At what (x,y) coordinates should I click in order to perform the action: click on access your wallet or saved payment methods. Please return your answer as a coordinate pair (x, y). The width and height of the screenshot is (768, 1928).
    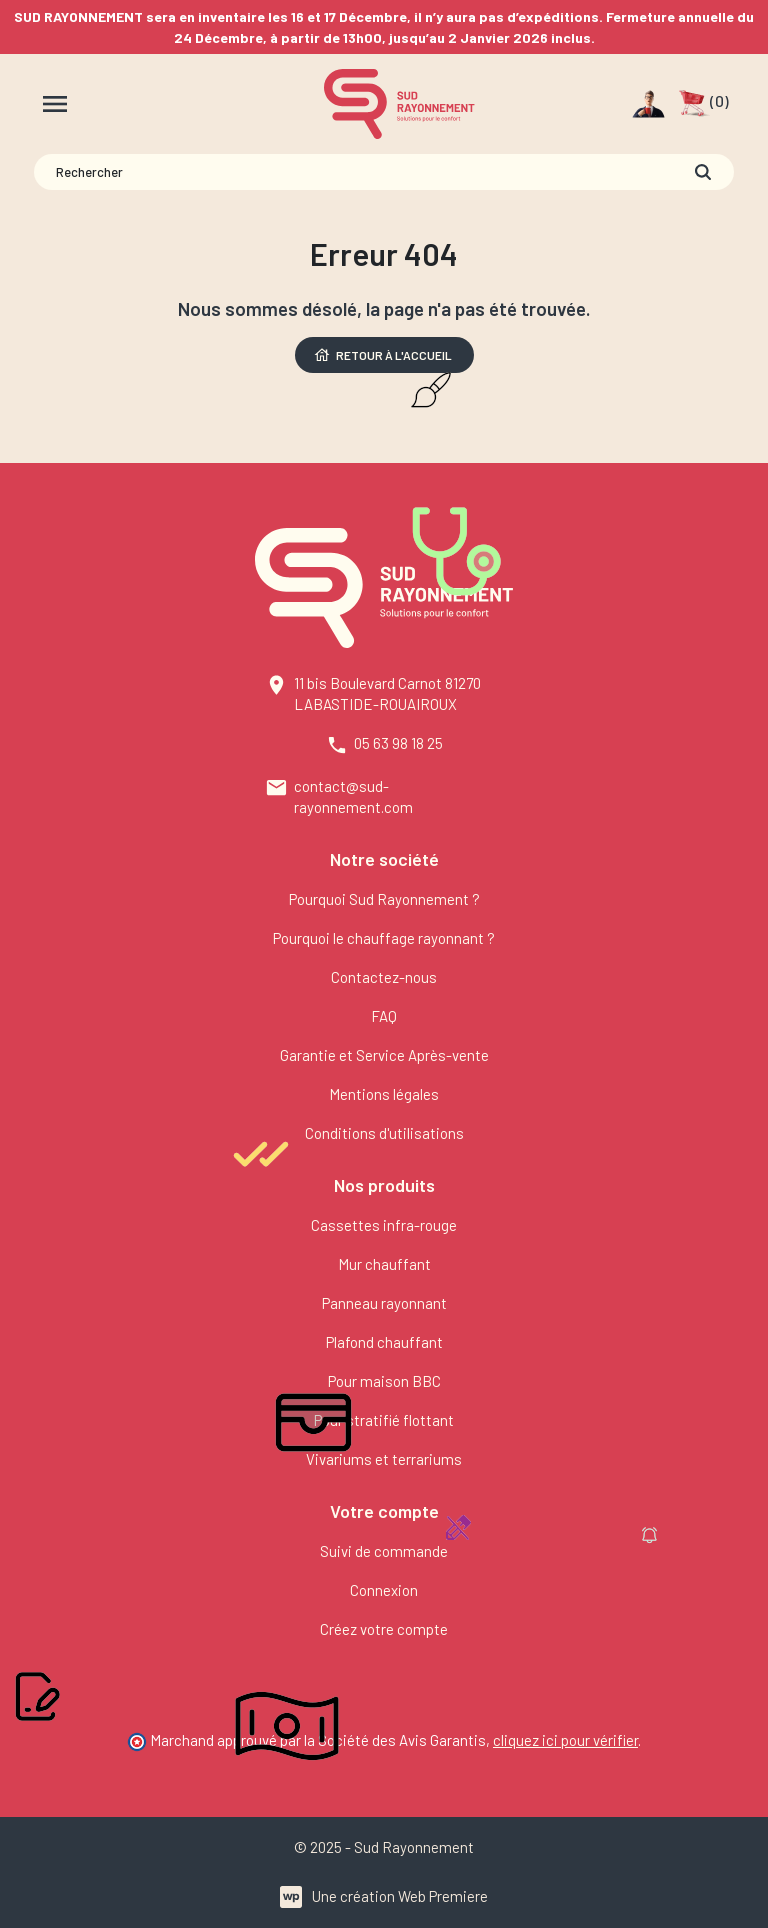
    Looking at the image, I should click on (313, 1422).